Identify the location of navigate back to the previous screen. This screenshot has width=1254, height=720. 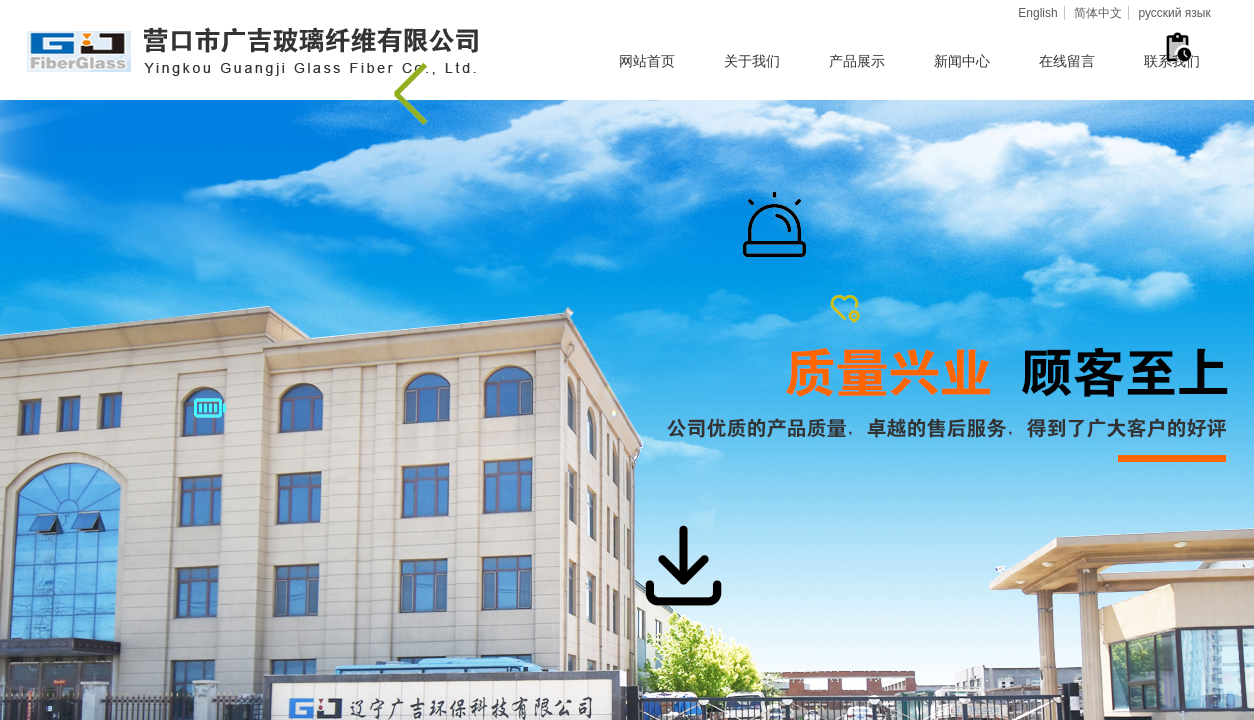
(413, 94).